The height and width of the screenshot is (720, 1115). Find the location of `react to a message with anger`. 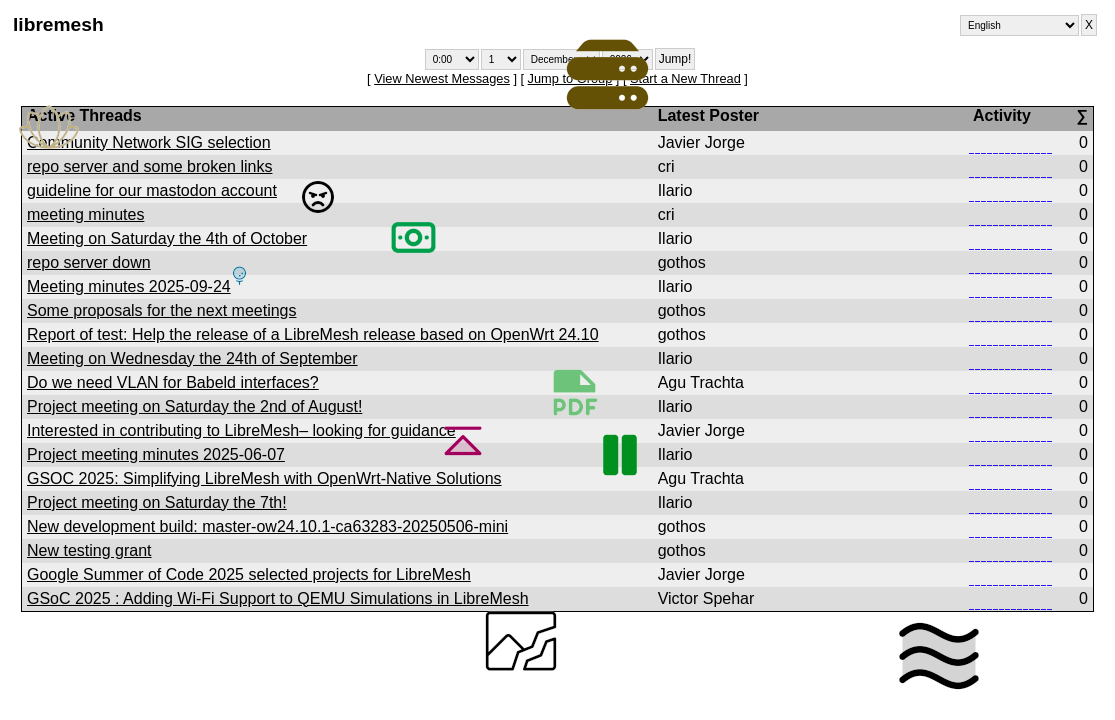

react to a message with anger is located at coordinates (318, 197).